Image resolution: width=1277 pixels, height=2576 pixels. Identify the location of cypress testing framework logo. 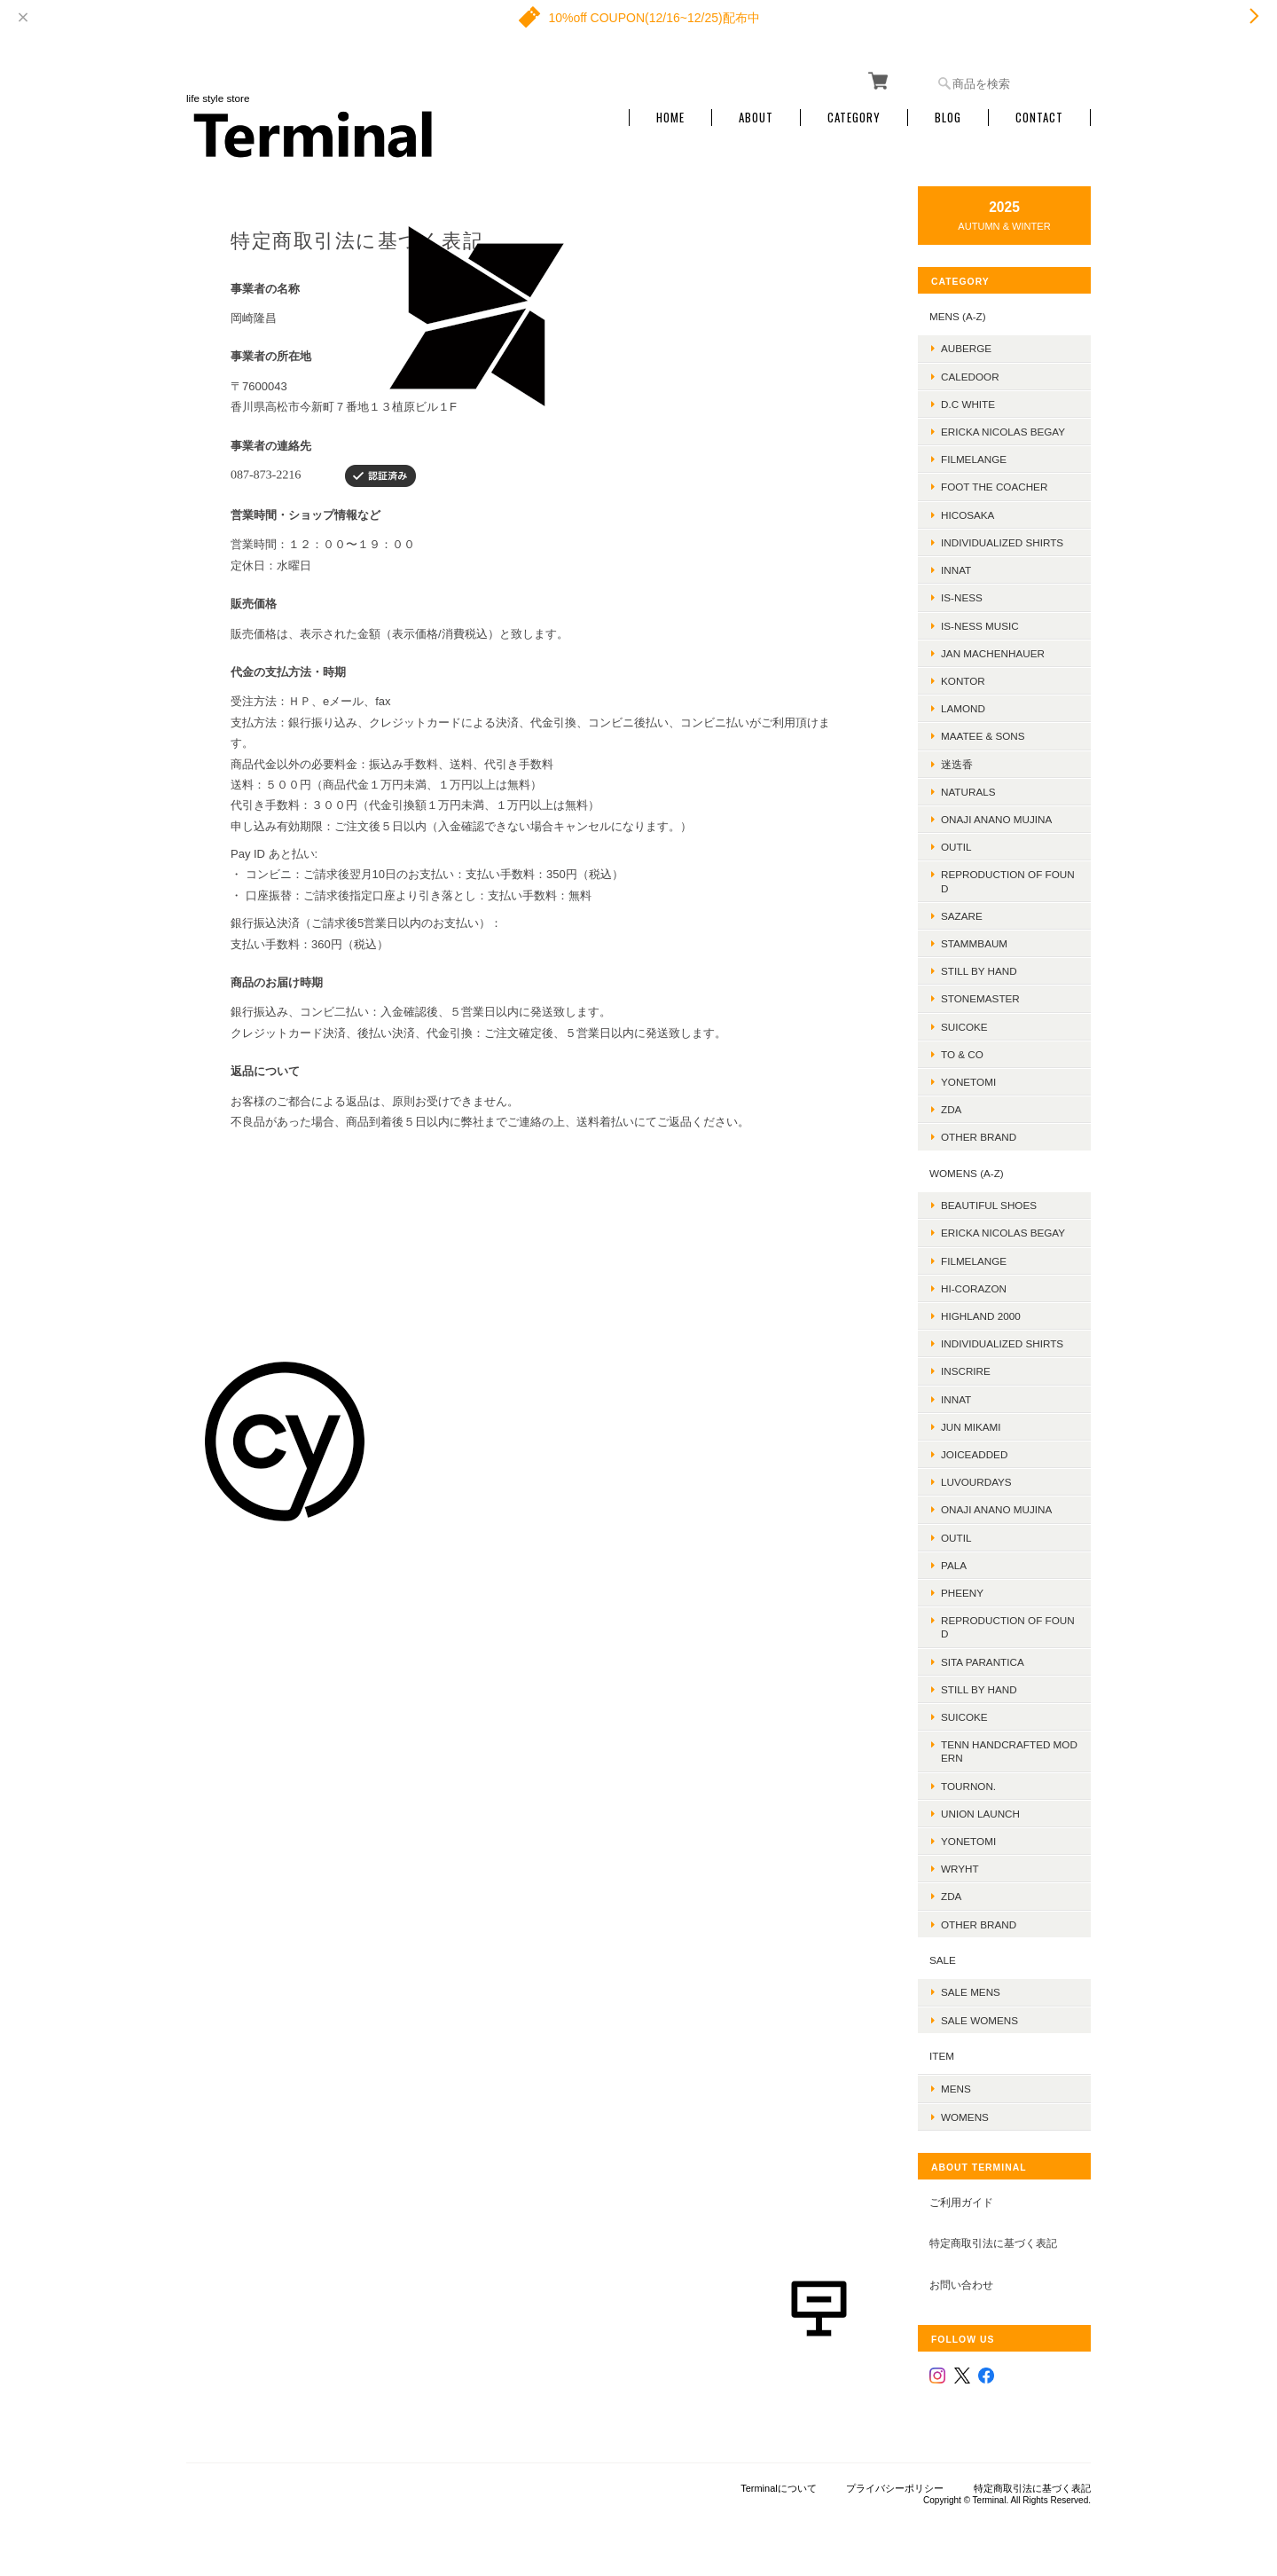
(285, 1441).